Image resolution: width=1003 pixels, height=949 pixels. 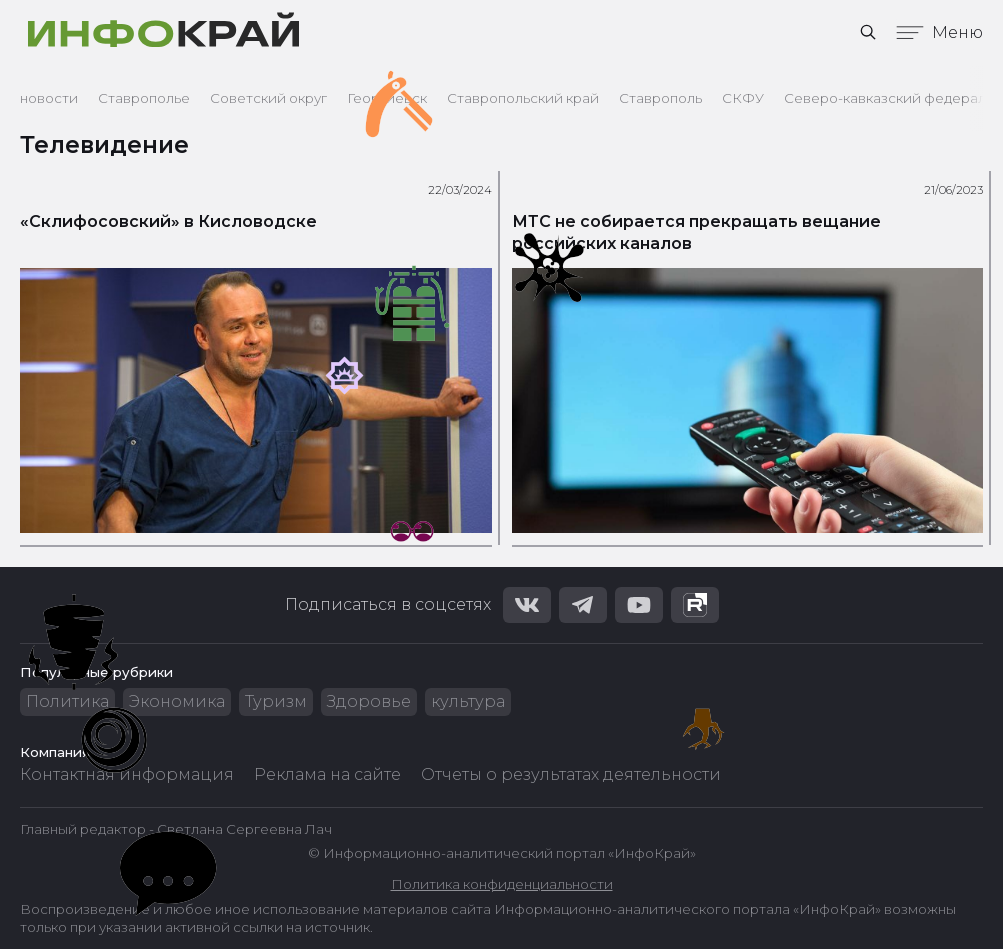 I want to click on toggle visual accessibility settings, so click(x=412, y=530).